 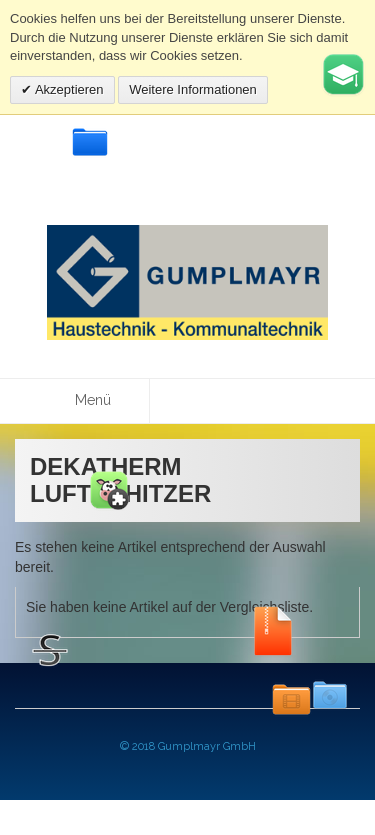 What do you see at coordinates (343, 74) in the screenshot?
I see `access education app settings` at bounding box center [343, 74].